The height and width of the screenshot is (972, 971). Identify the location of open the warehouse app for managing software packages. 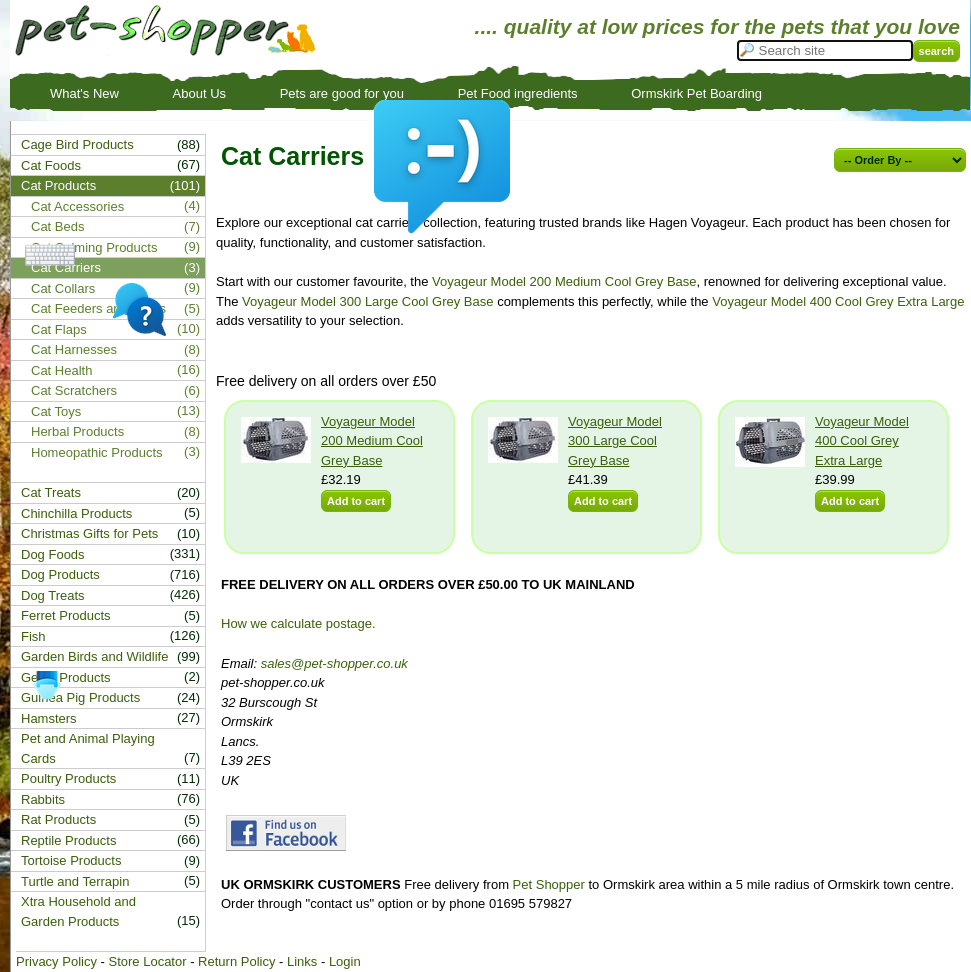
(47, 685).